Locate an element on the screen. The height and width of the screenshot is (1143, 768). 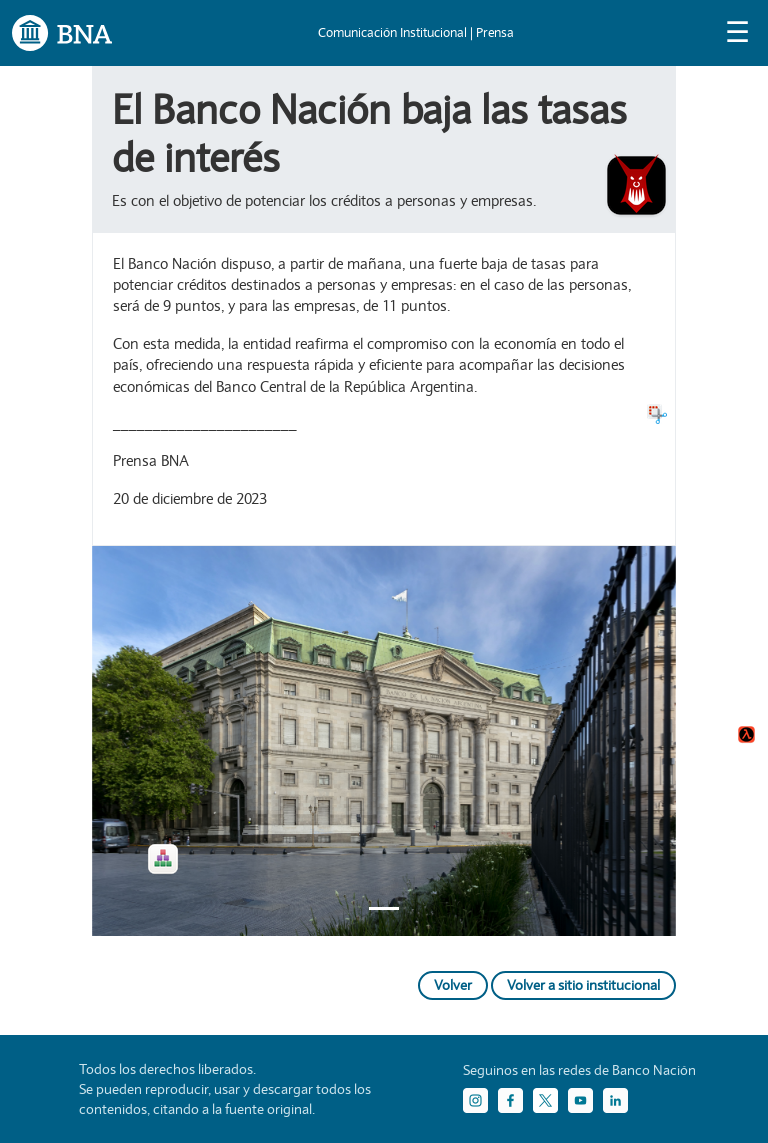
open snipping tool to capture a screenshot is located at coordinates (657, 414).